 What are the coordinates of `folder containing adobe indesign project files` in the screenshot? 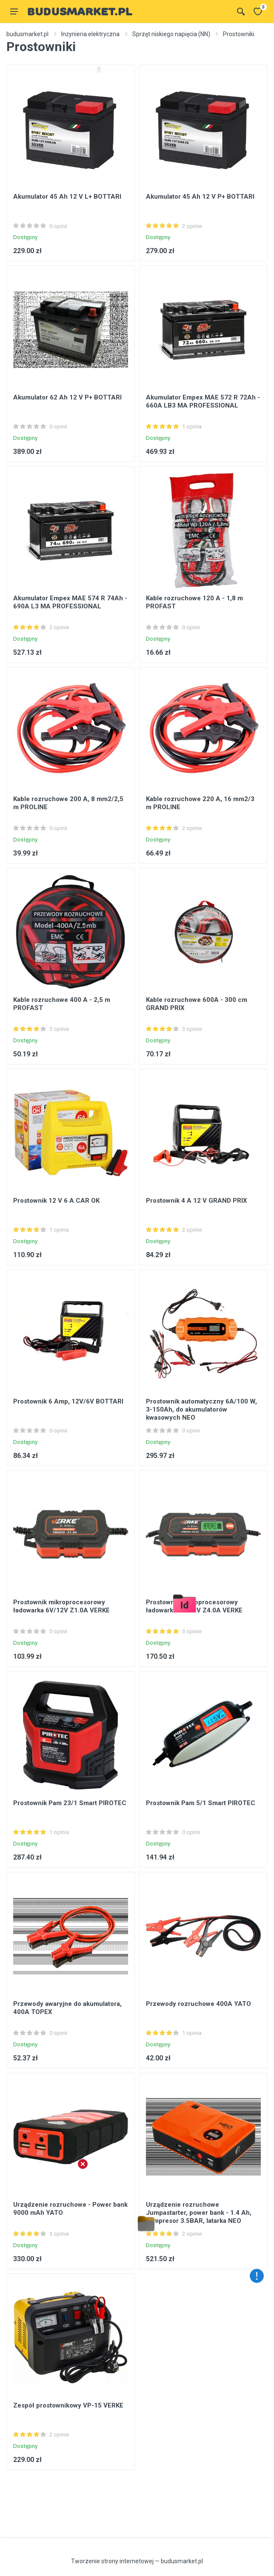 It's located at (184, 1604).